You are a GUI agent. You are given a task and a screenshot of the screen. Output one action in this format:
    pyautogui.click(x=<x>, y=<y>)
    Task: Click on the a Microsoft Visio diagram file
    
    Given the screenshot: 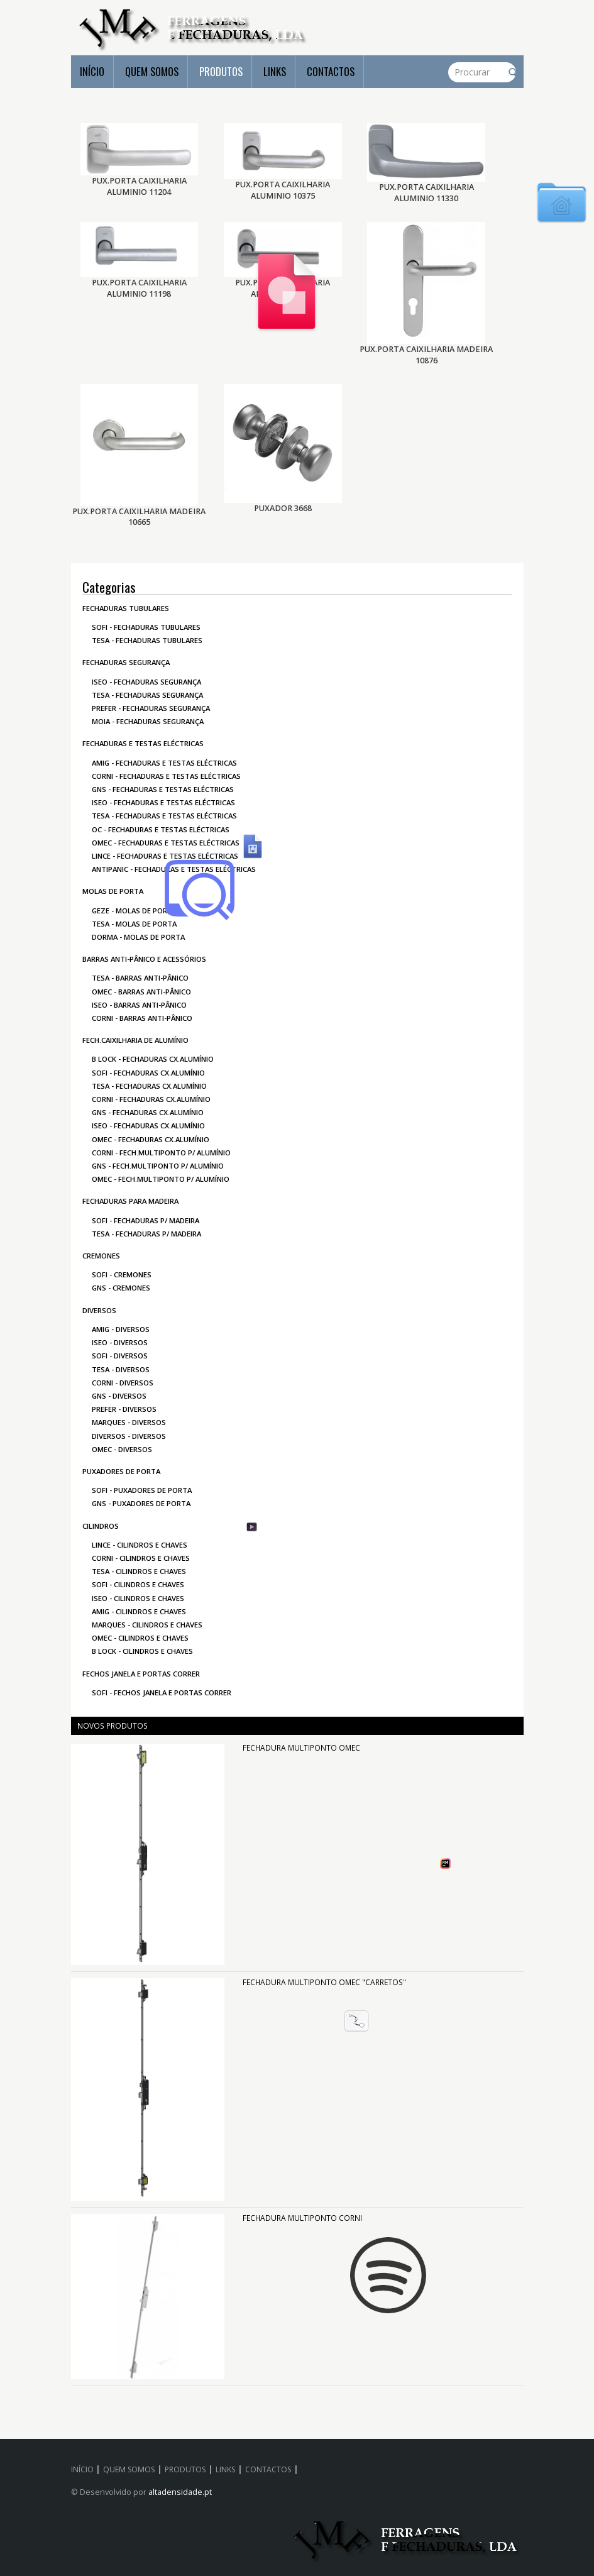 What is the action you would take?
    pyautogui.click(x=253, y=847)
    